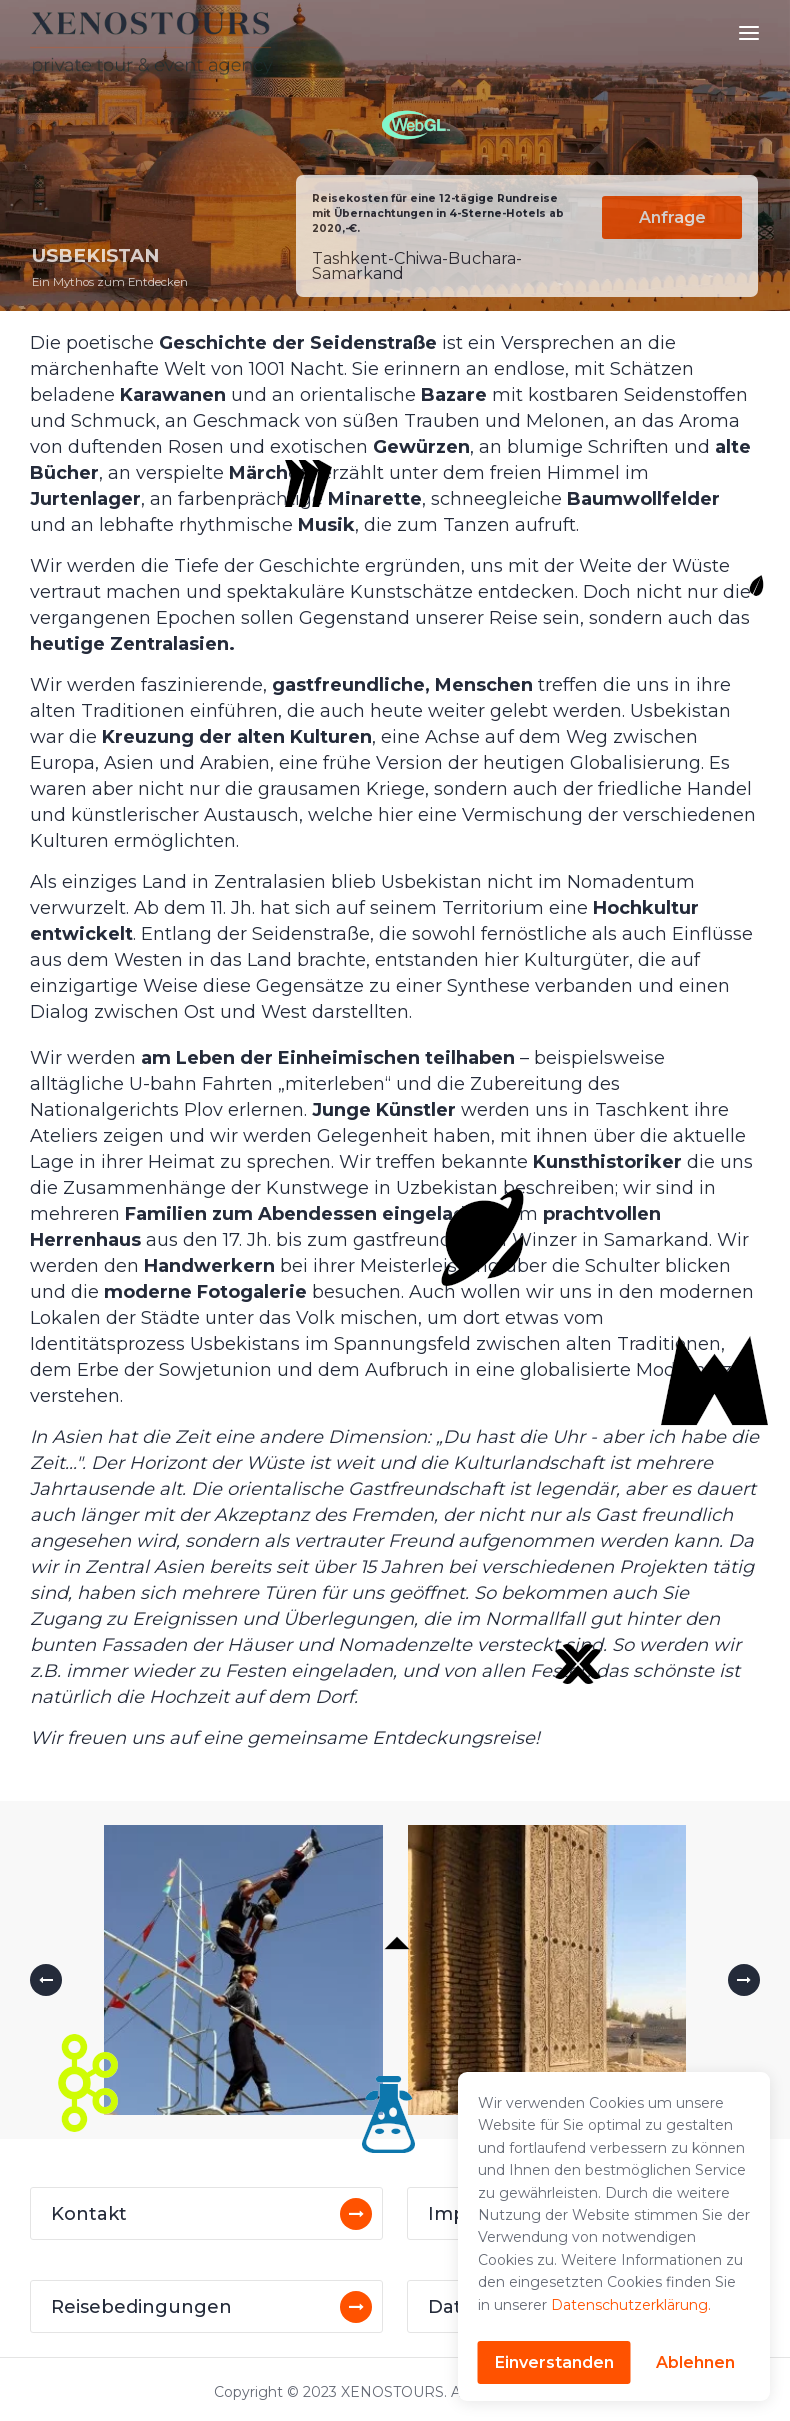 This screenshot has width=790, height=2421. Describe the element at coordinates (88, 2083) in the screenshot. I see `Apache Kafka logo` at that location.